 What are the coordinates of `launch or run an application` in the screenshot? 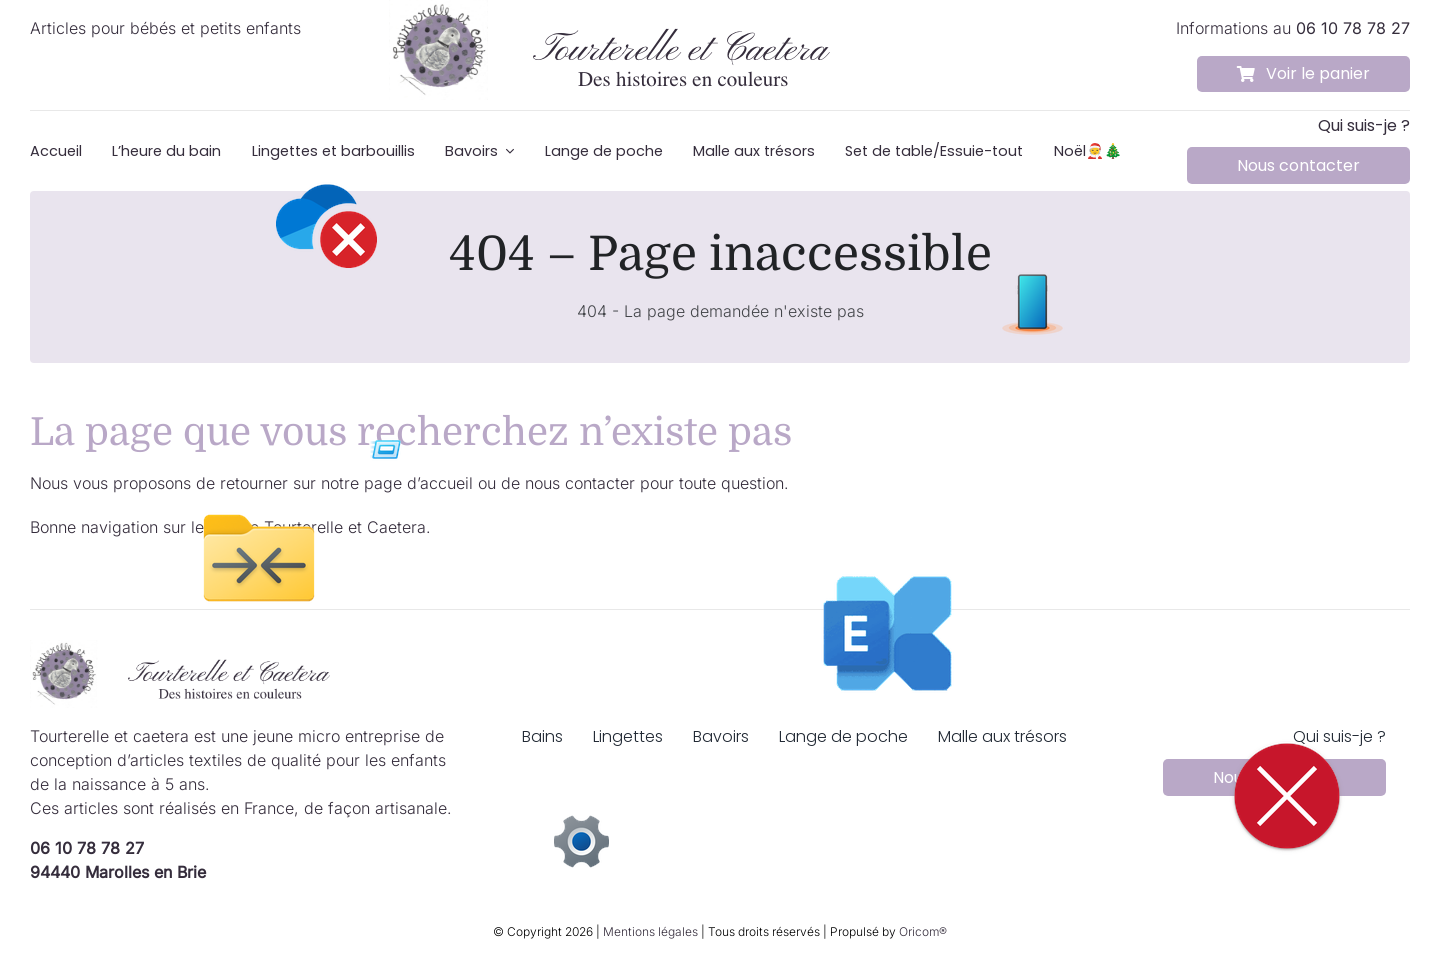 It's located at (386, 449).